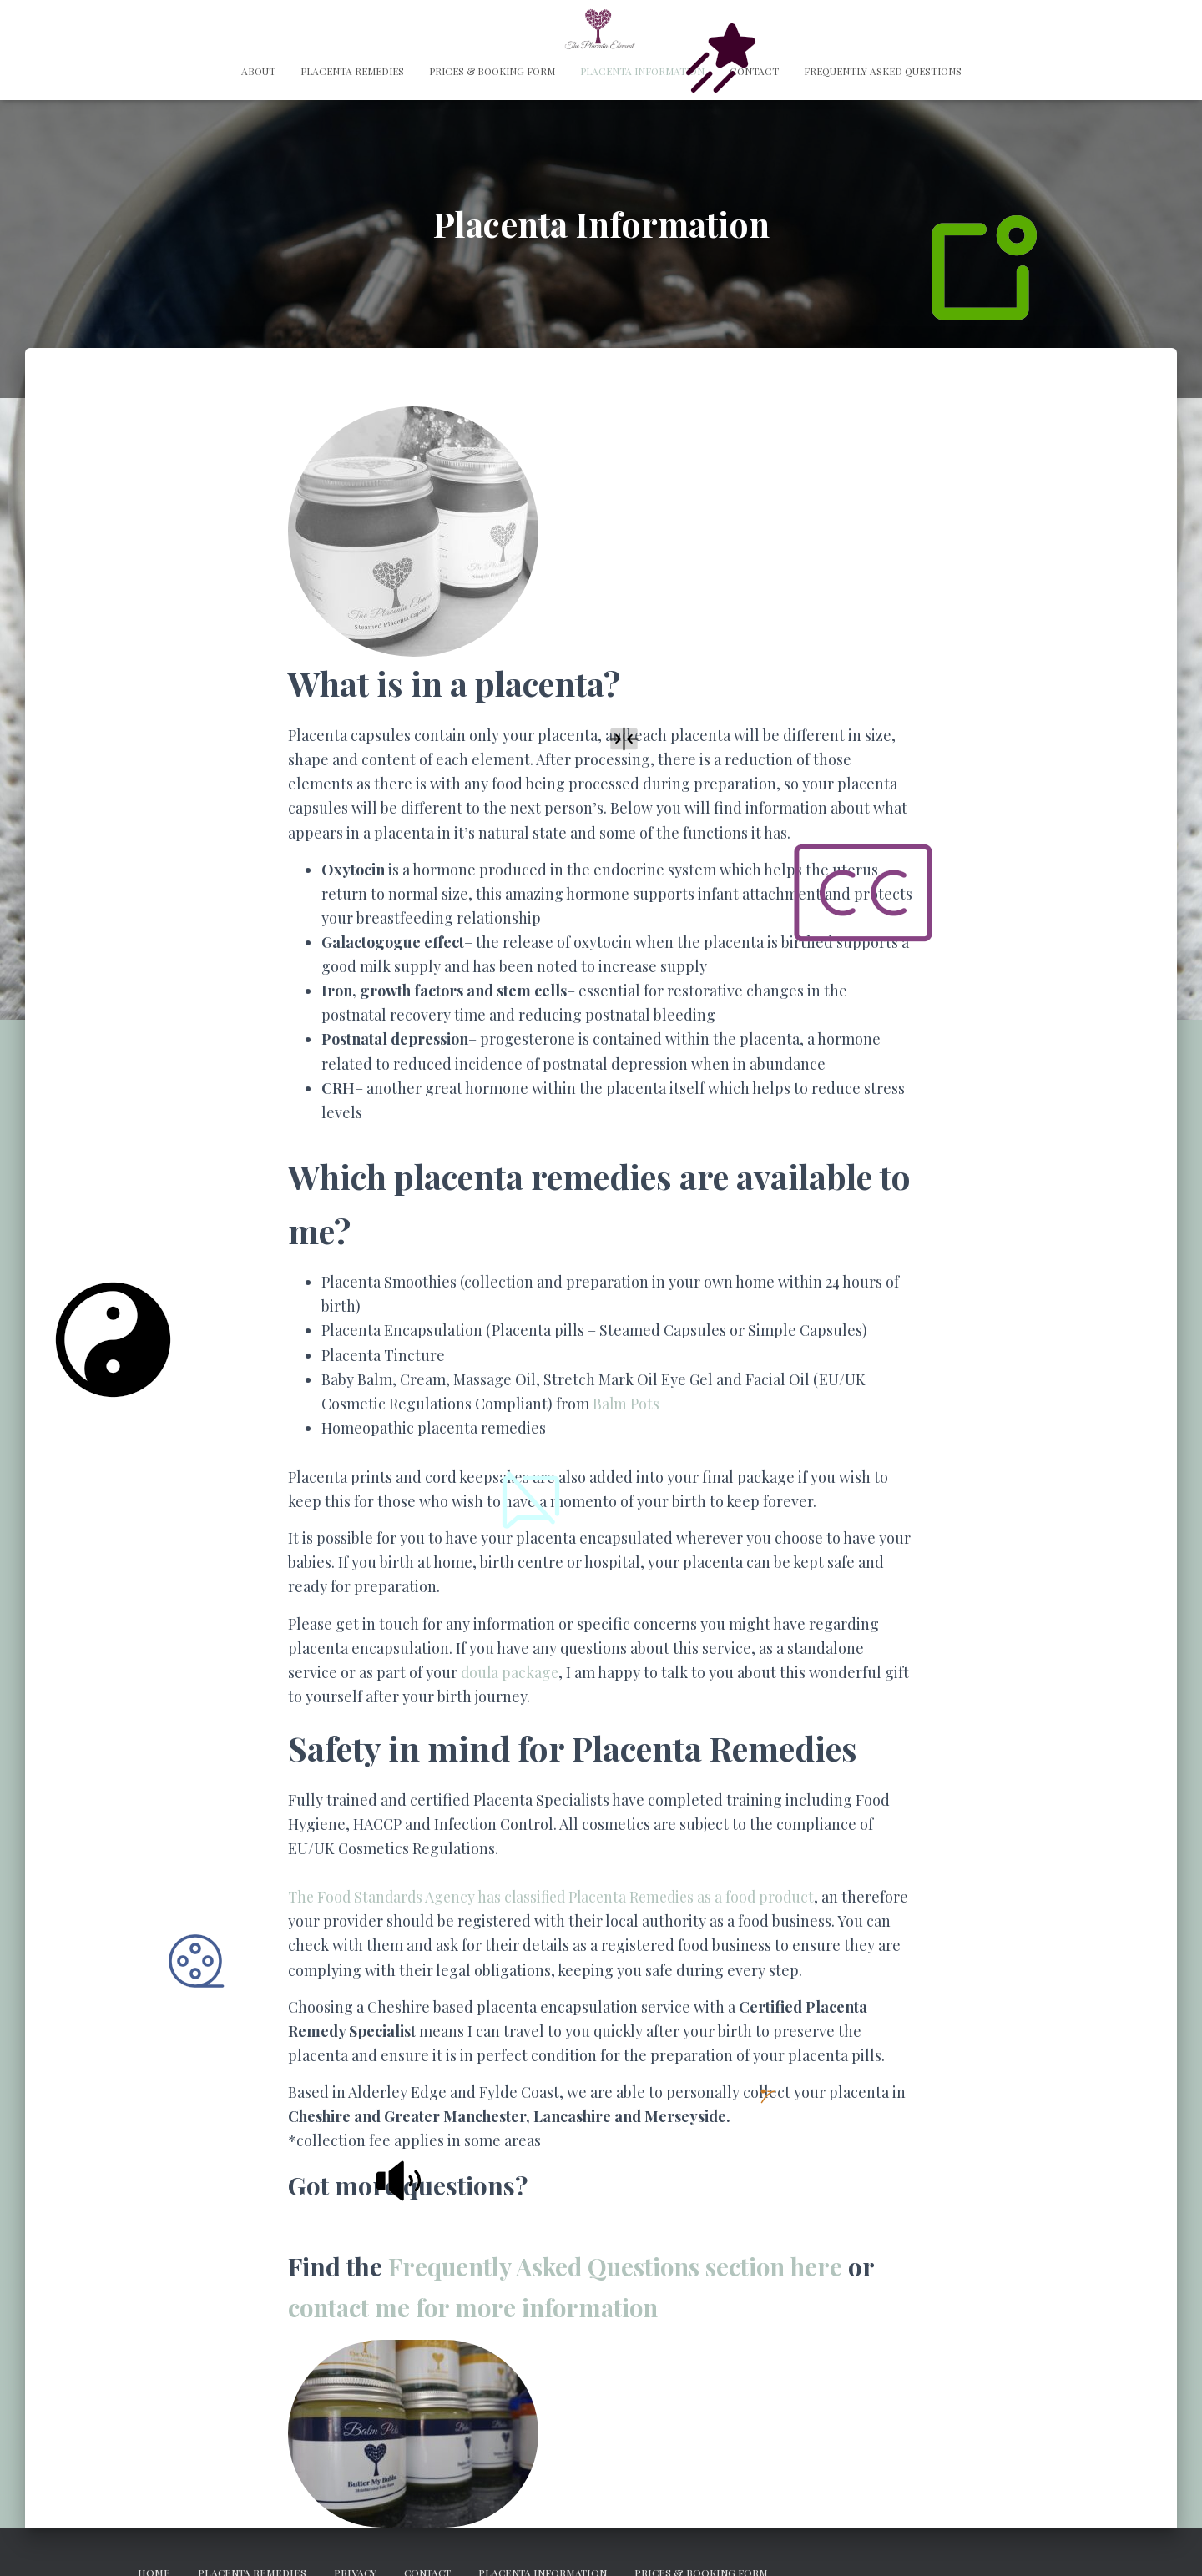 This screenshot has height=2576, width=1202. Describe the element at coordinates (397, 2180) in the screenshot. I see `volume is set to high` at that location.